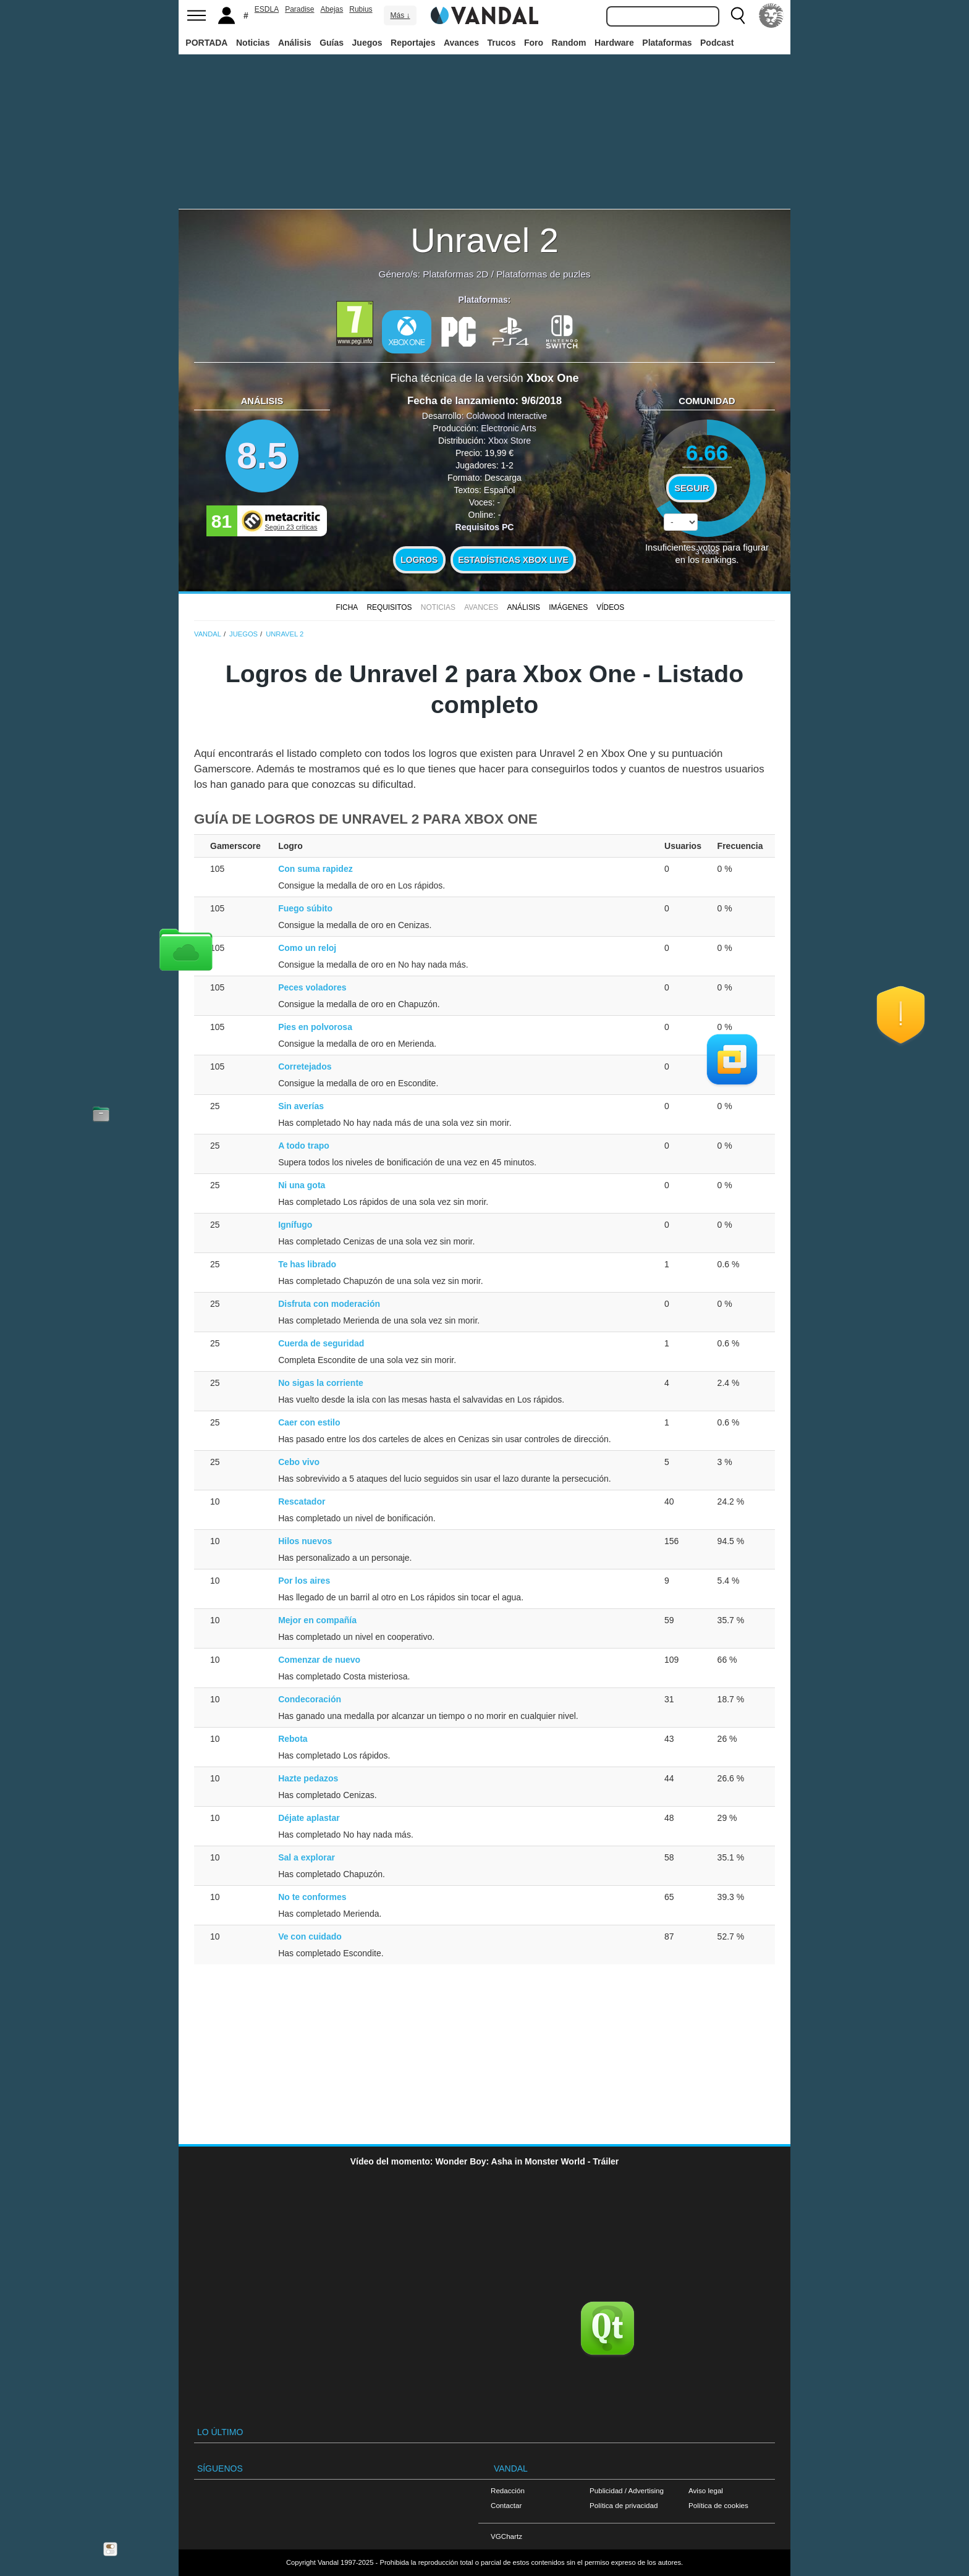 This screenshot has height=2576, width=969. Describe the element at coordinates (186, 950) in the screenshot. I see `access cloud-synced files and folders` at that location.